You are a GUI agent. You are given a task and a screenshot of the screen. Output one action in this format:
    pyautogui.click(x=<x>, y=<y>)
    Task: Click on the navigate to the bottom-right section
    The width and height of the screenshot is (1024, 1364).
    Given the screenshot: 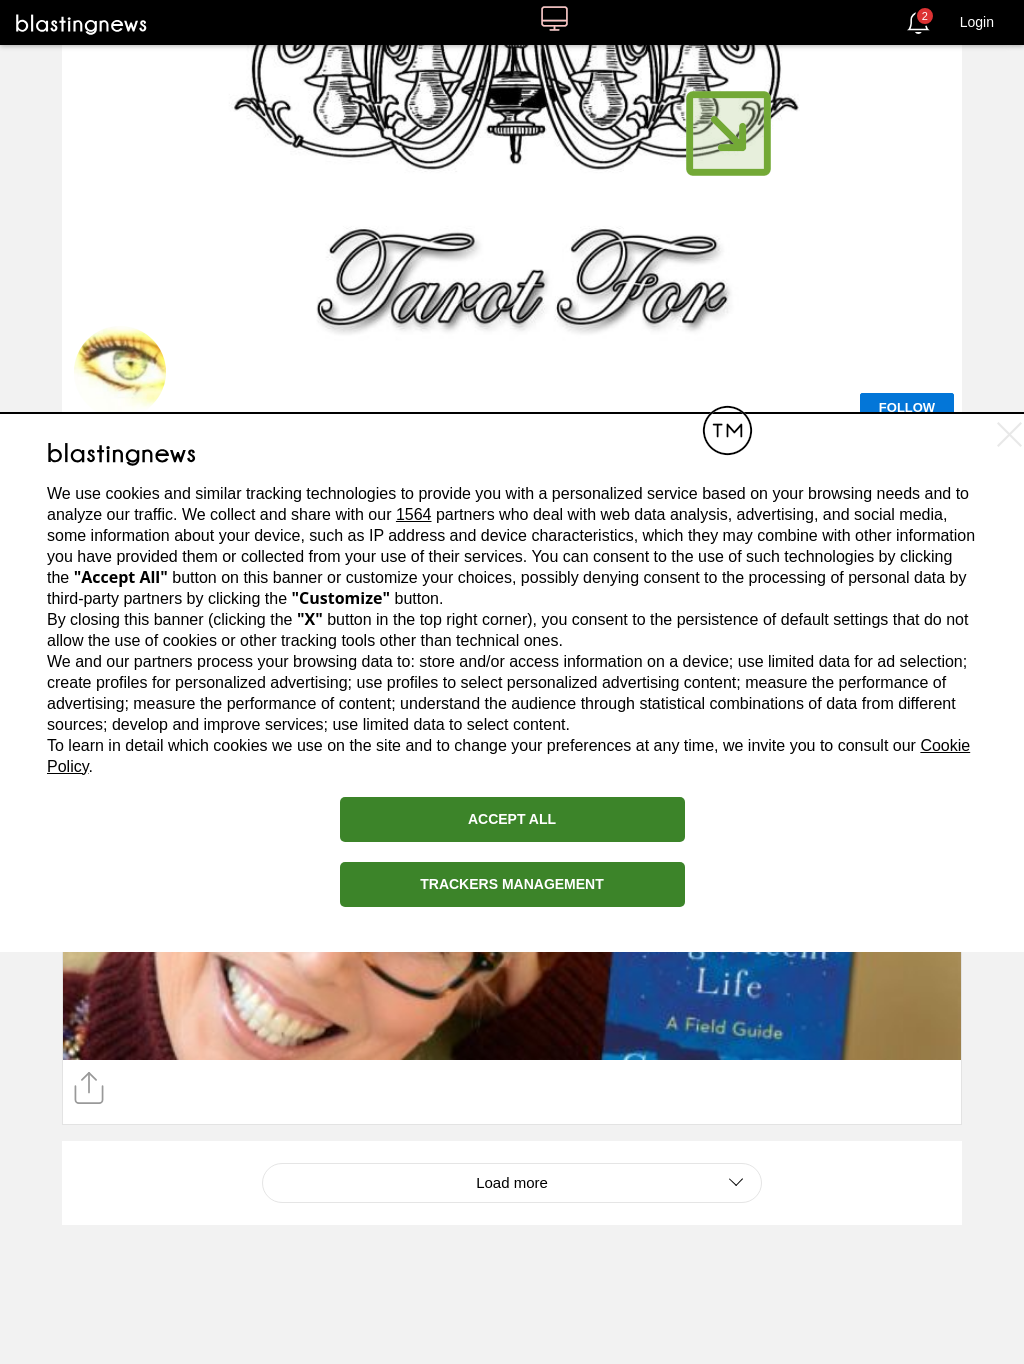 What is the action you would take?
    pyautogui.click(x=728, y=133)
    